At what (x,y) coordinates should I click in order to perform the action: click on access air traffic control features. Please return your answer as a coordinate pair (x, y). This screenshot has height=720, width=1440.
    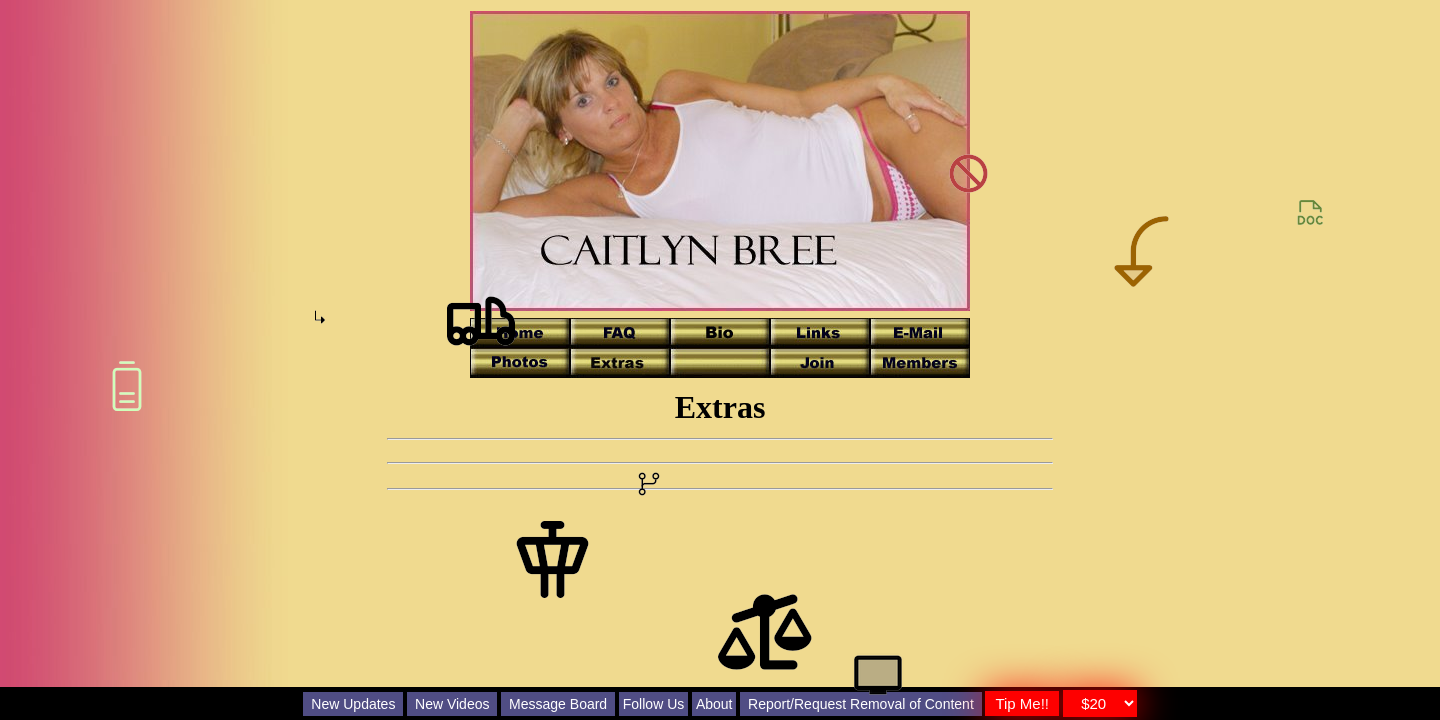
    Looking at the image, I should click on (552, 559).